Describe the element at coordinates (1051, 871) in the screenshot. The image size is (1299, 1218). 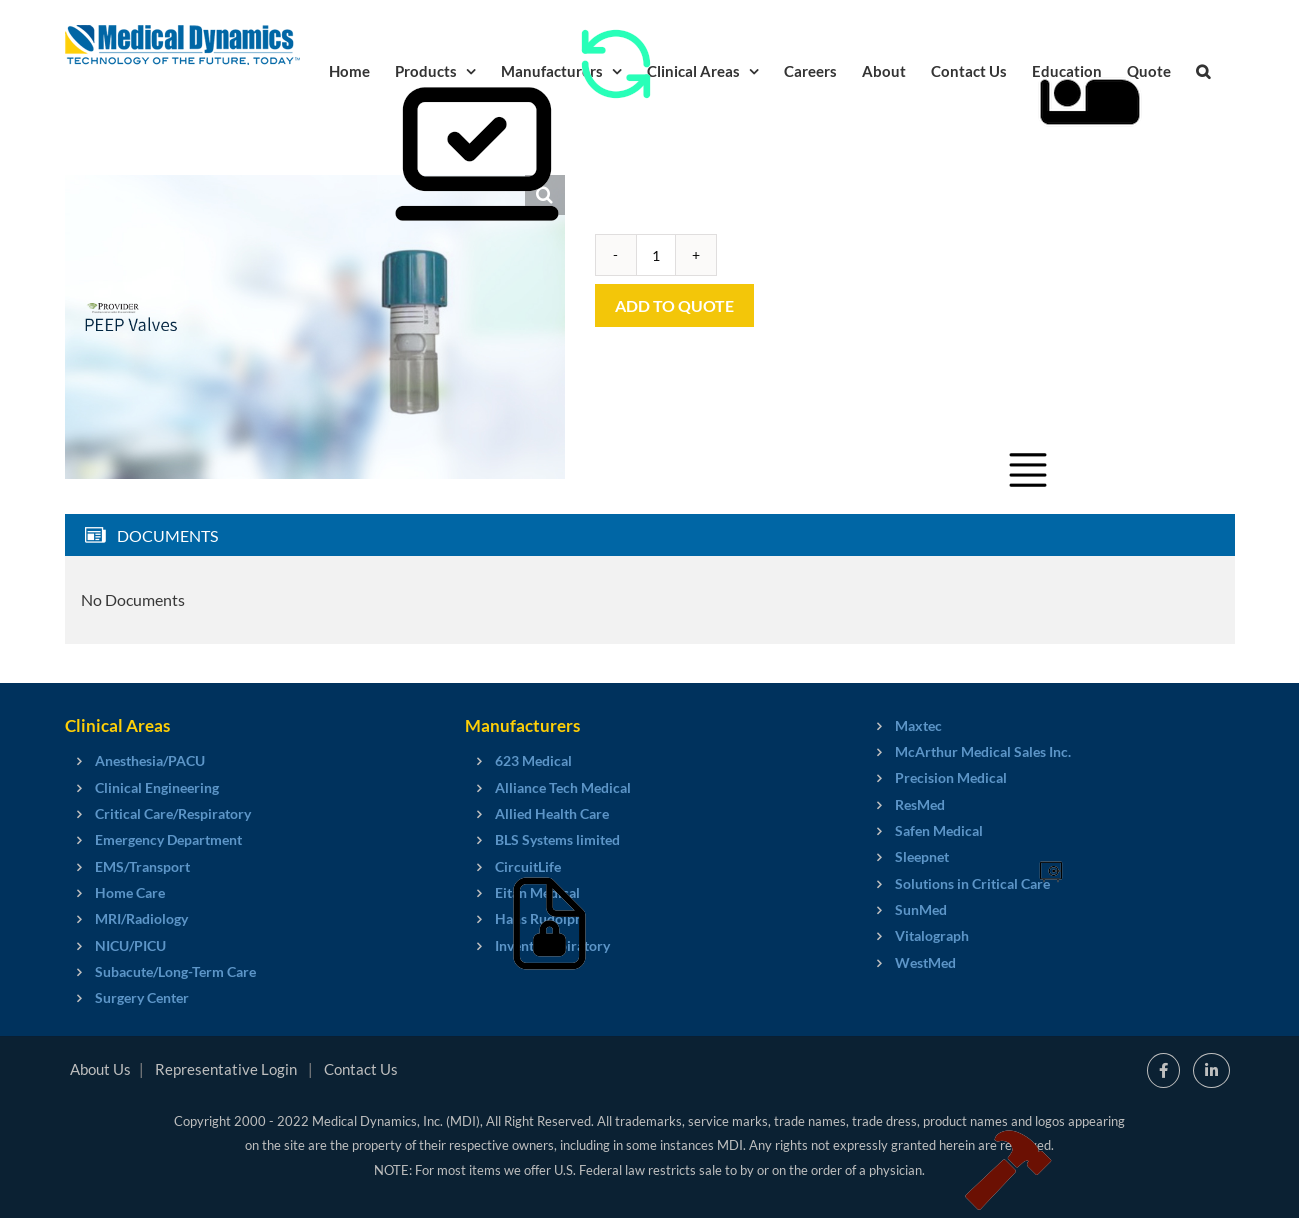
I see `access secure storage or vault` at that location.